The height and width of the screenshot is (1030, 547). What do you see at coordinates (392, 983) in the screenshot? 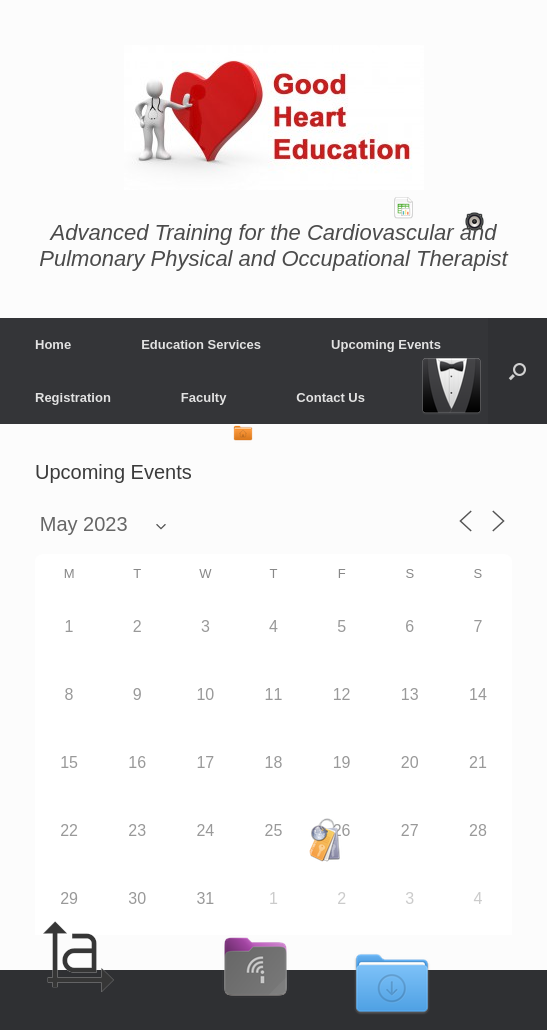
I see `open your downloads folder` at bounding box center [392, 983].